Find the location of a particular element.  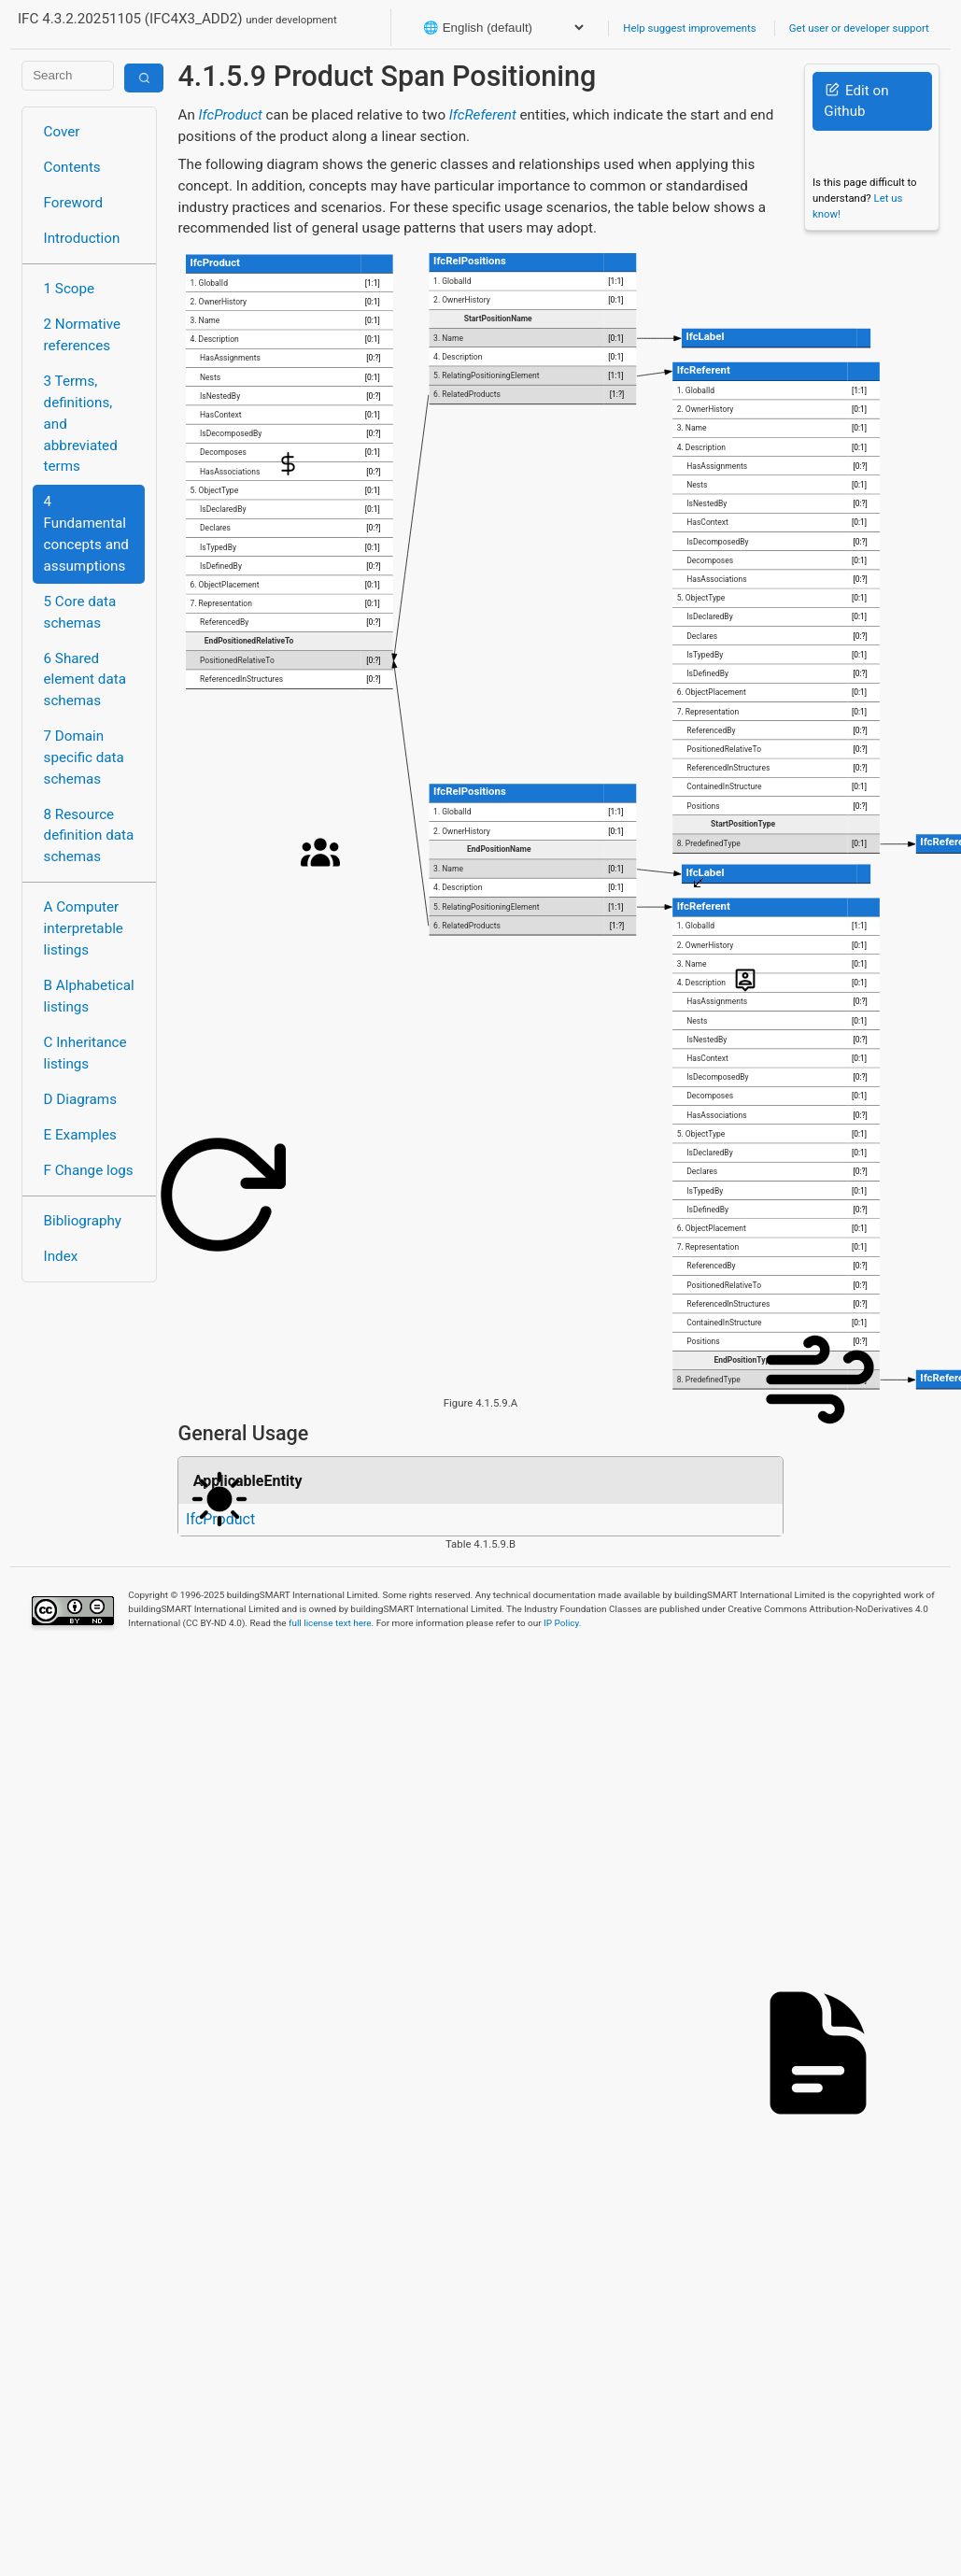

redo or repeat the last action is located at coordinates (218, 1195).